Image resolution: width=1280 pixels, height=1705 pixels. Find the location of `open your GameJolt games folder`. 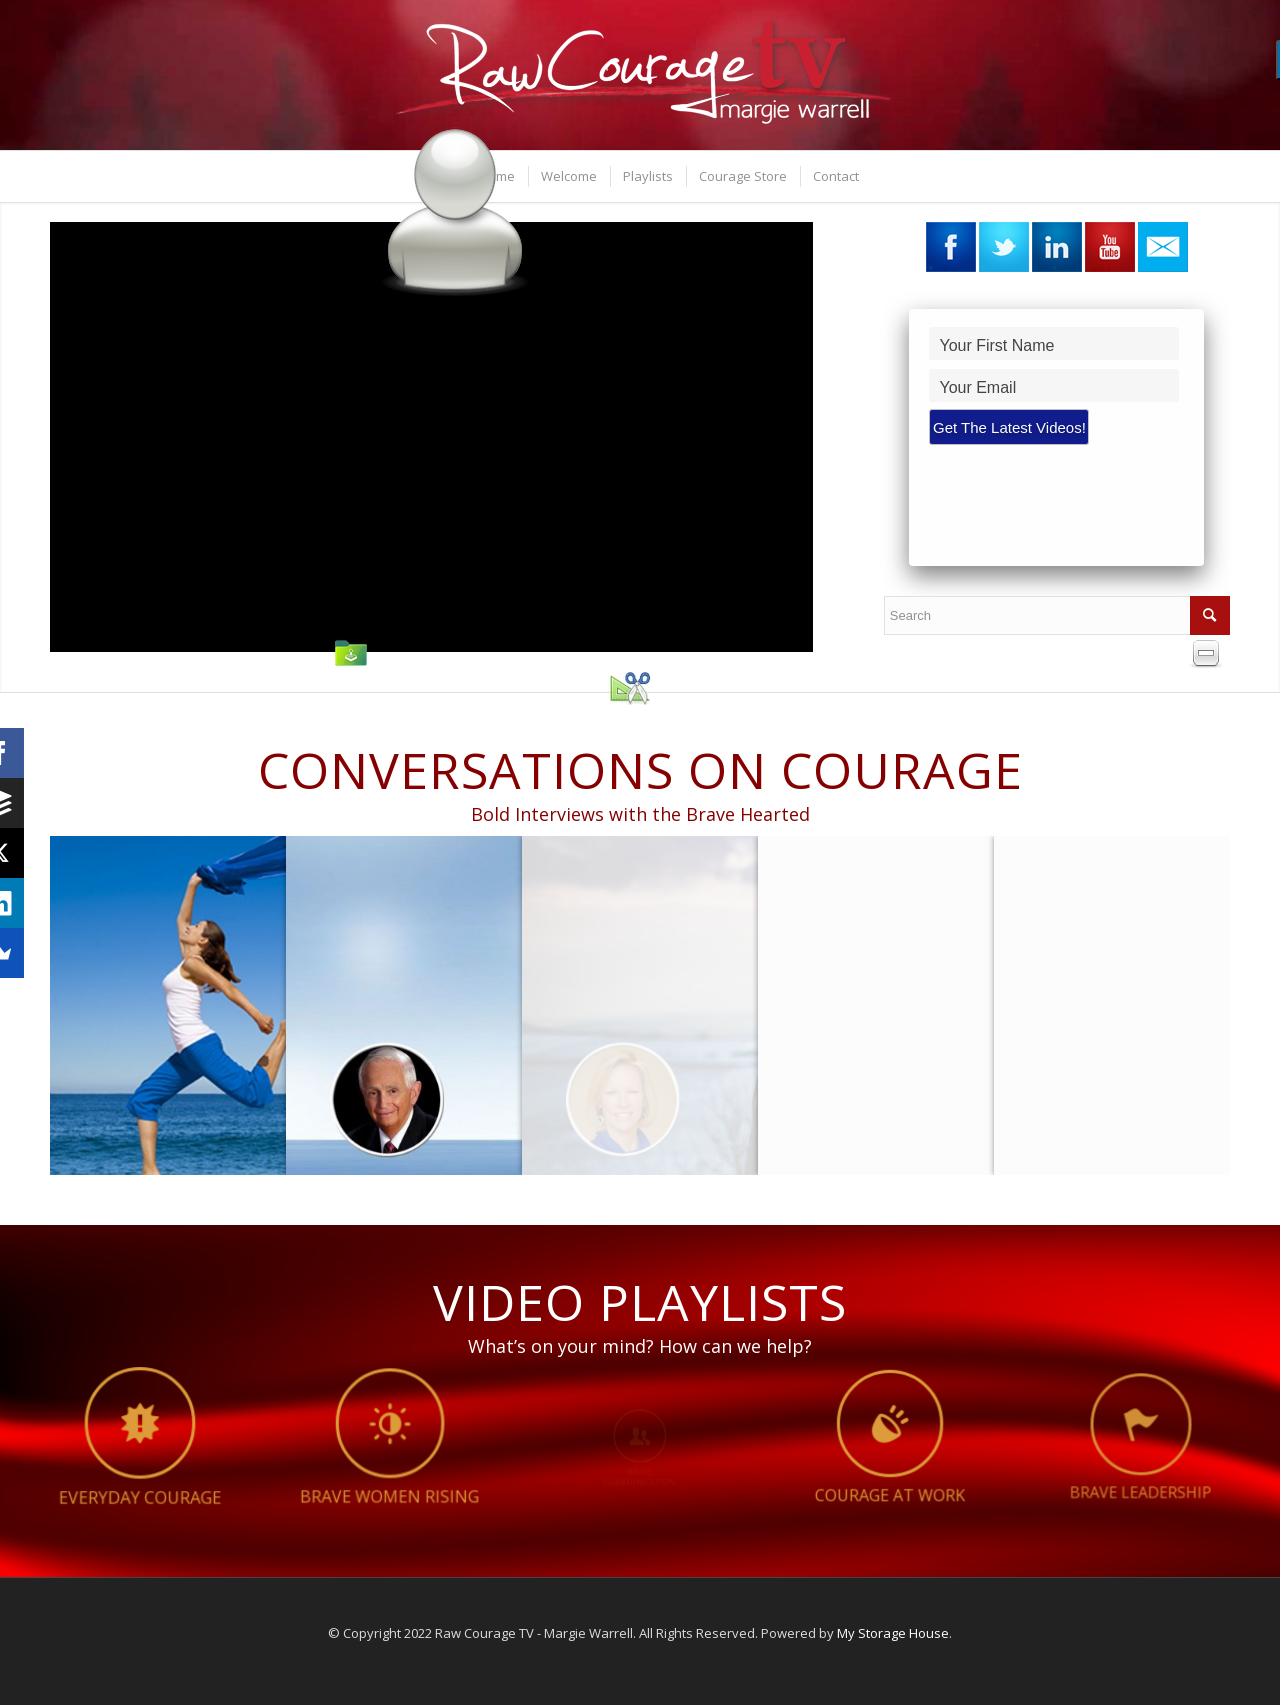

open your GameJolt games folder is located at coordinates (351, 654).